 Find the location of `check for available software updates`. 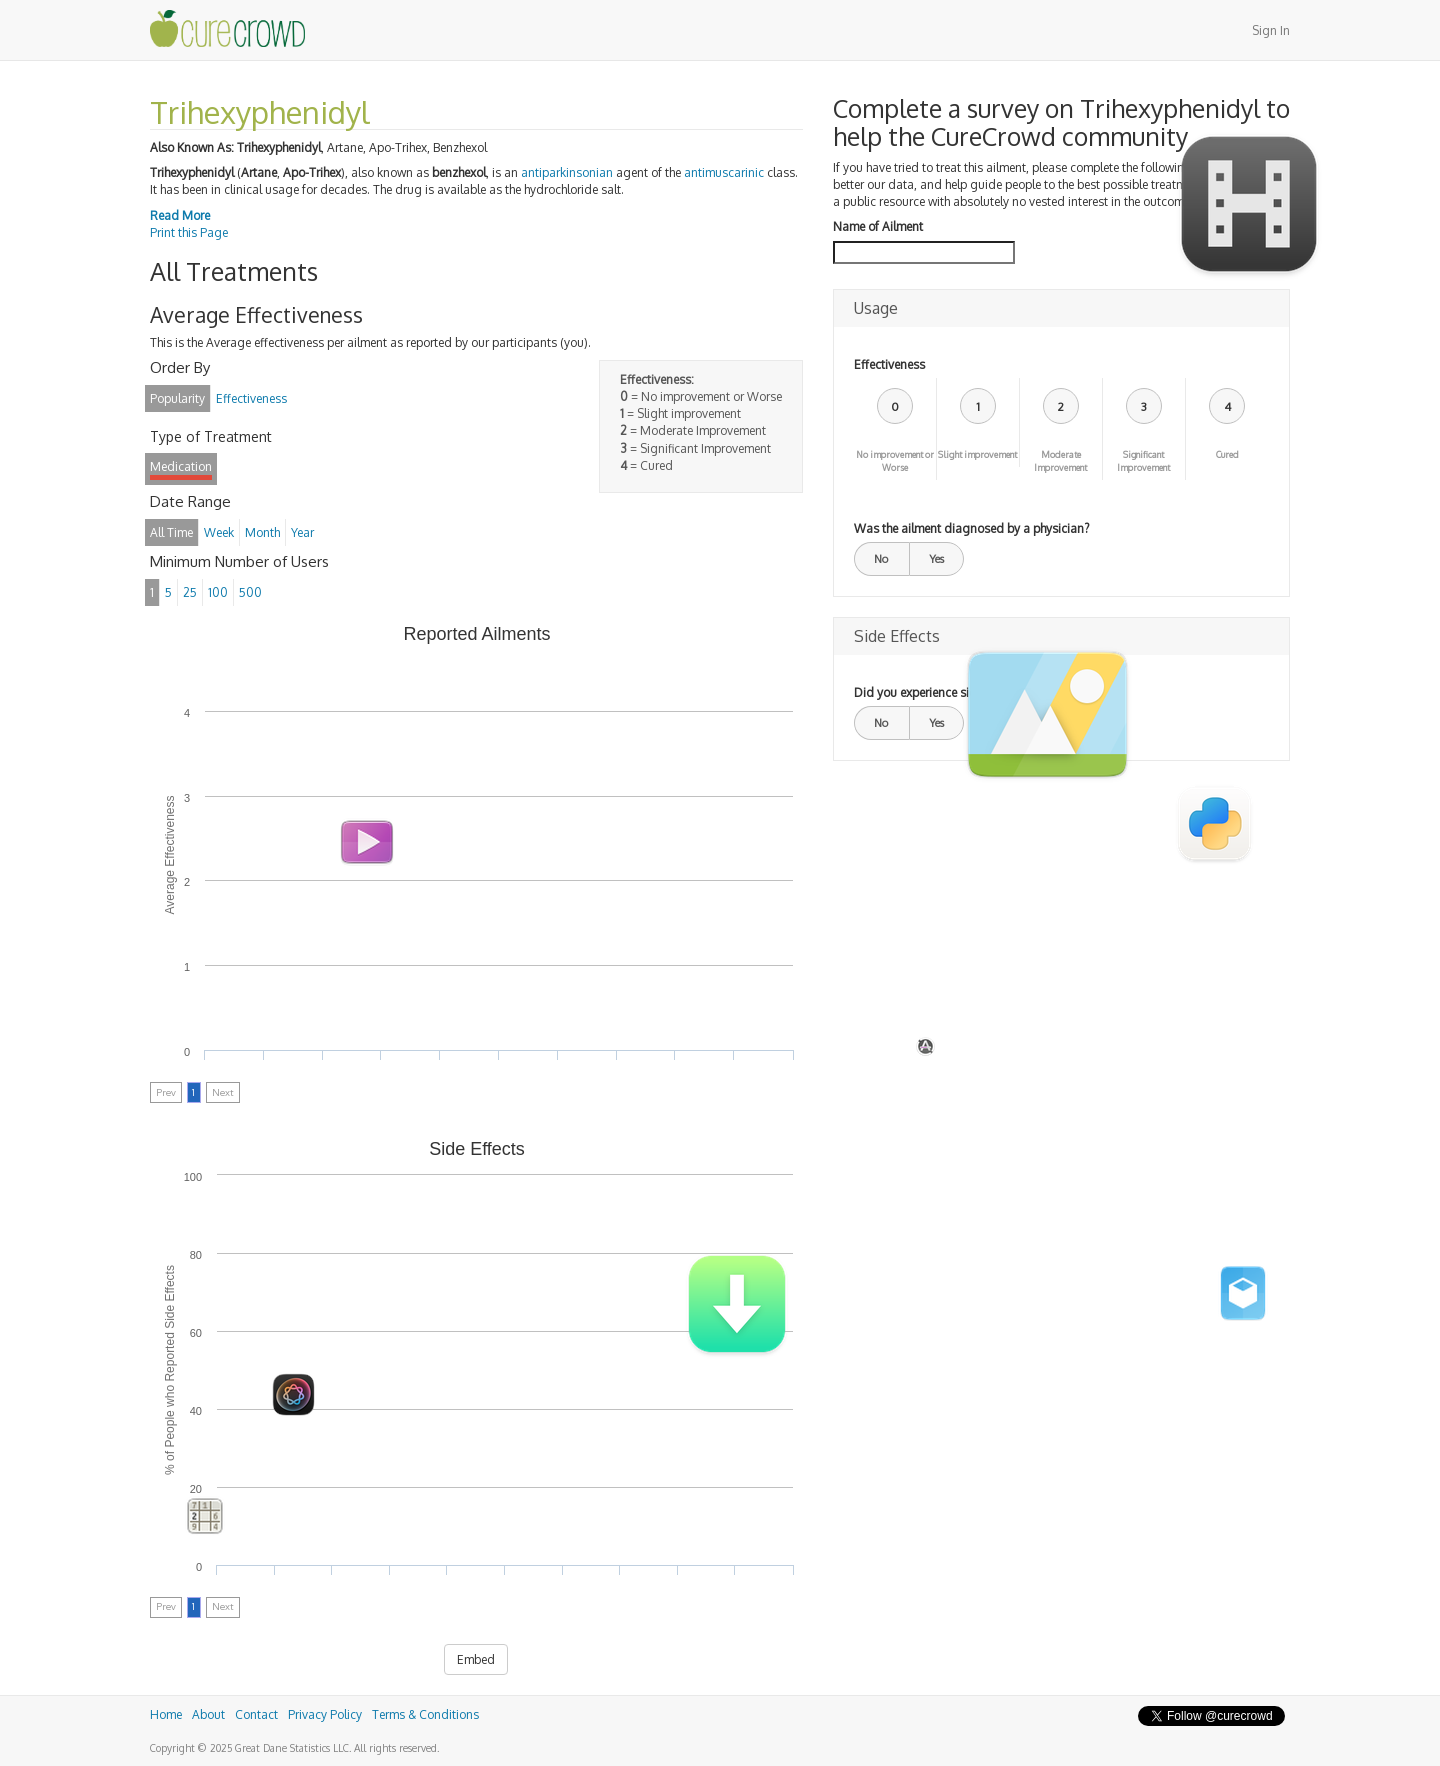

check for available software updates is located at coordinates (925, 1046).